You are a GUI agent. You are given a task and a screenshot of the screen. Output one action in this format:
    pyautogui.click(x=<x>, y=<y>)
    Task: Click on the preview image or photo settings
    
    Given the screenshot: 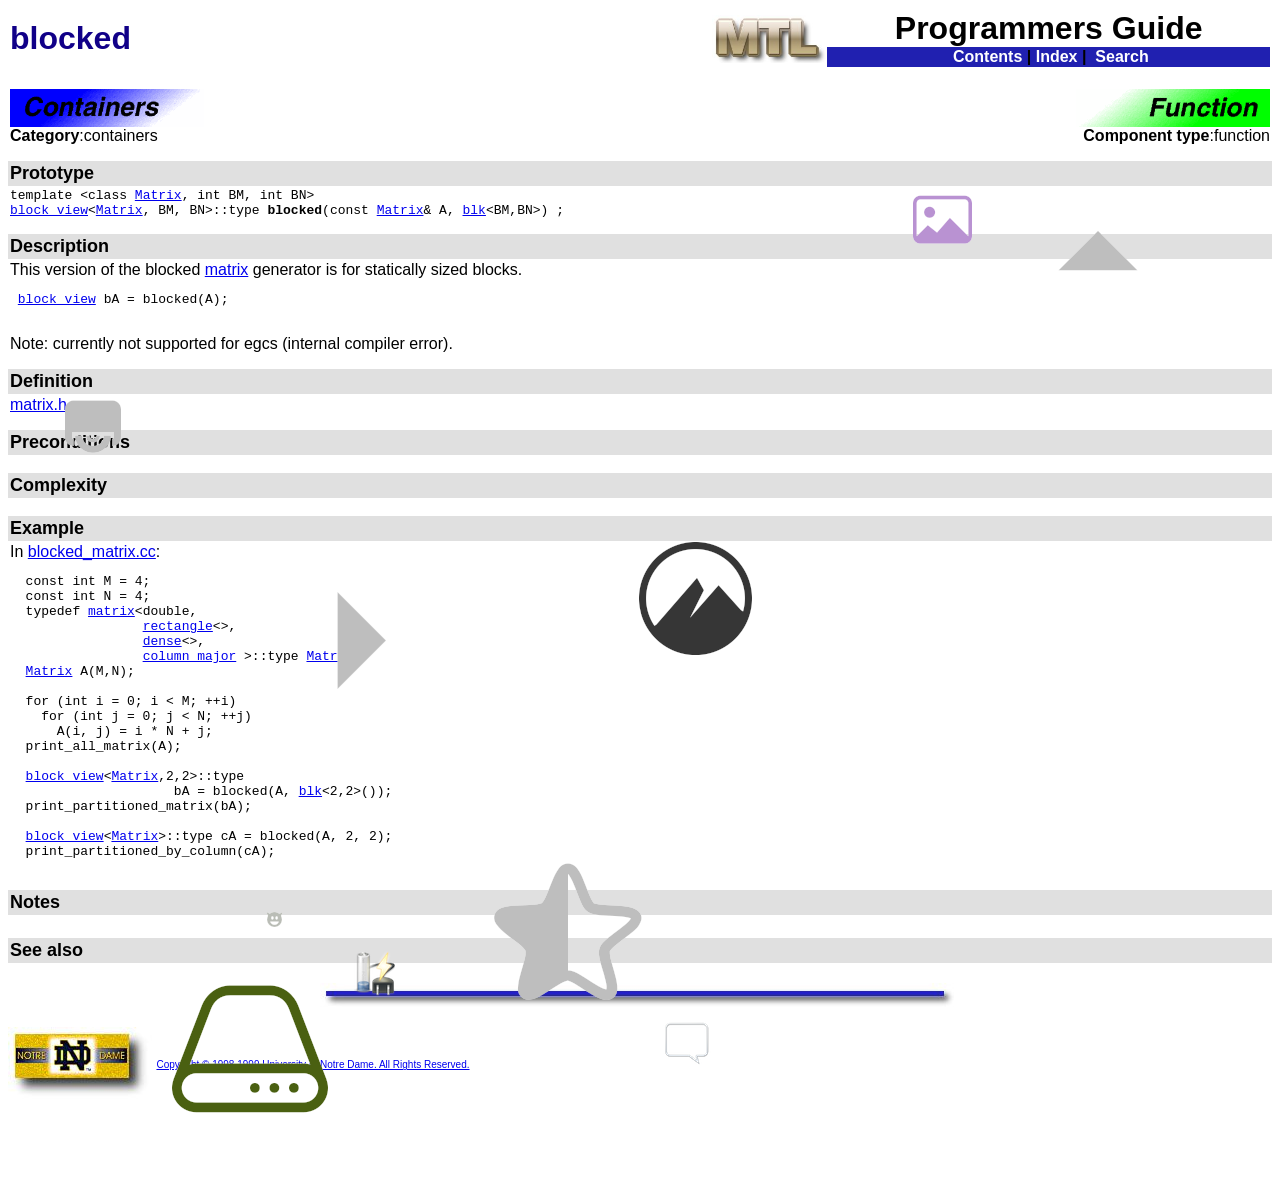 What is the action you would take?
    pyautogui.click(x=942, y=221)
    